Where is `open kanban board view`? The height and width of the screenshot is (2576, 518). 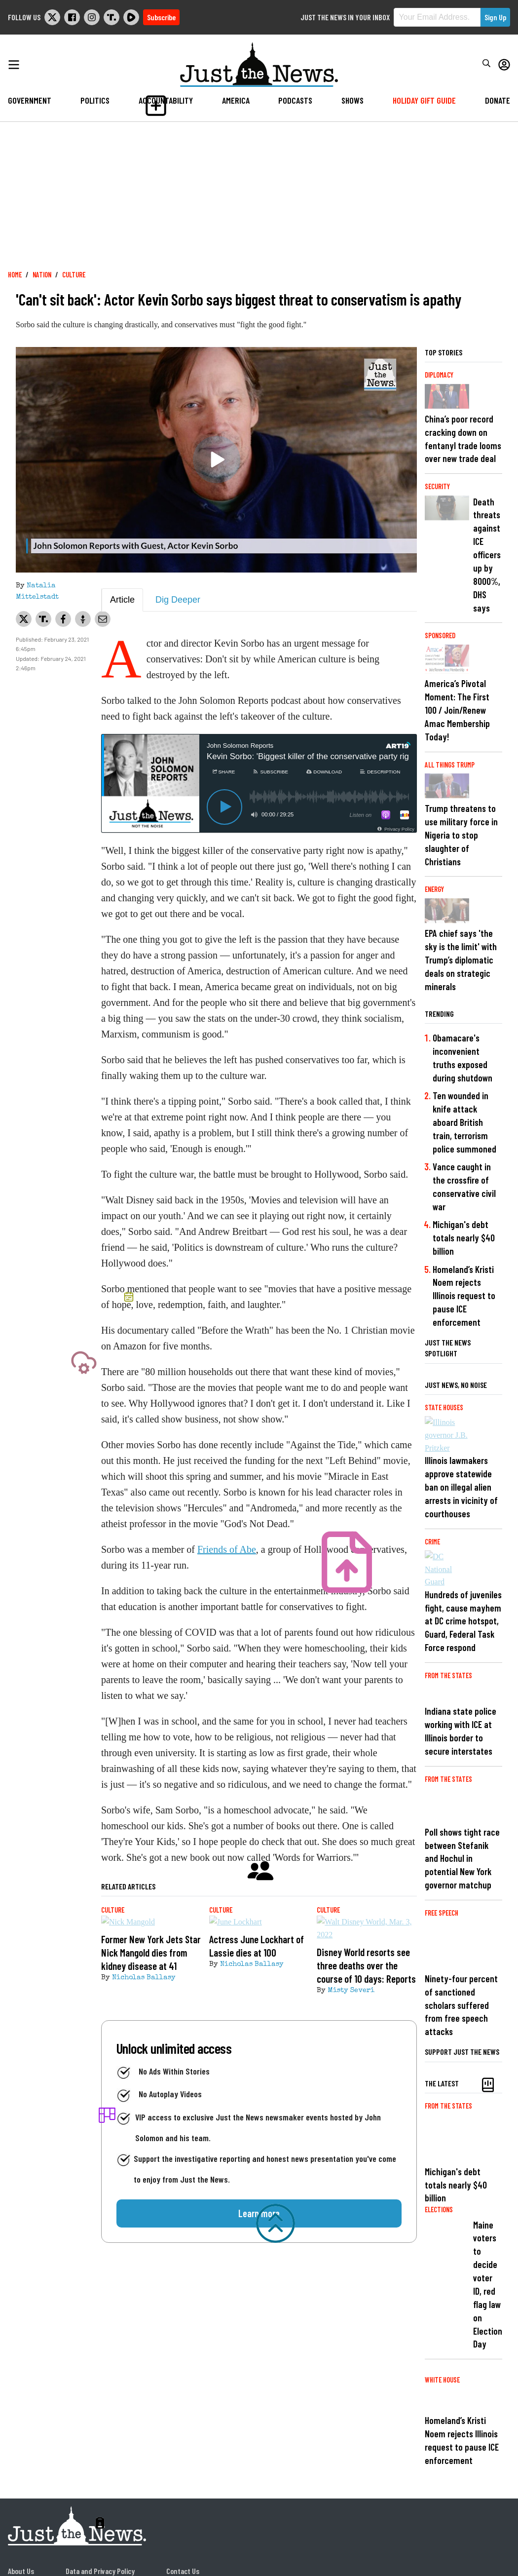 open kanban board view is located at coordinates (107, 2115).